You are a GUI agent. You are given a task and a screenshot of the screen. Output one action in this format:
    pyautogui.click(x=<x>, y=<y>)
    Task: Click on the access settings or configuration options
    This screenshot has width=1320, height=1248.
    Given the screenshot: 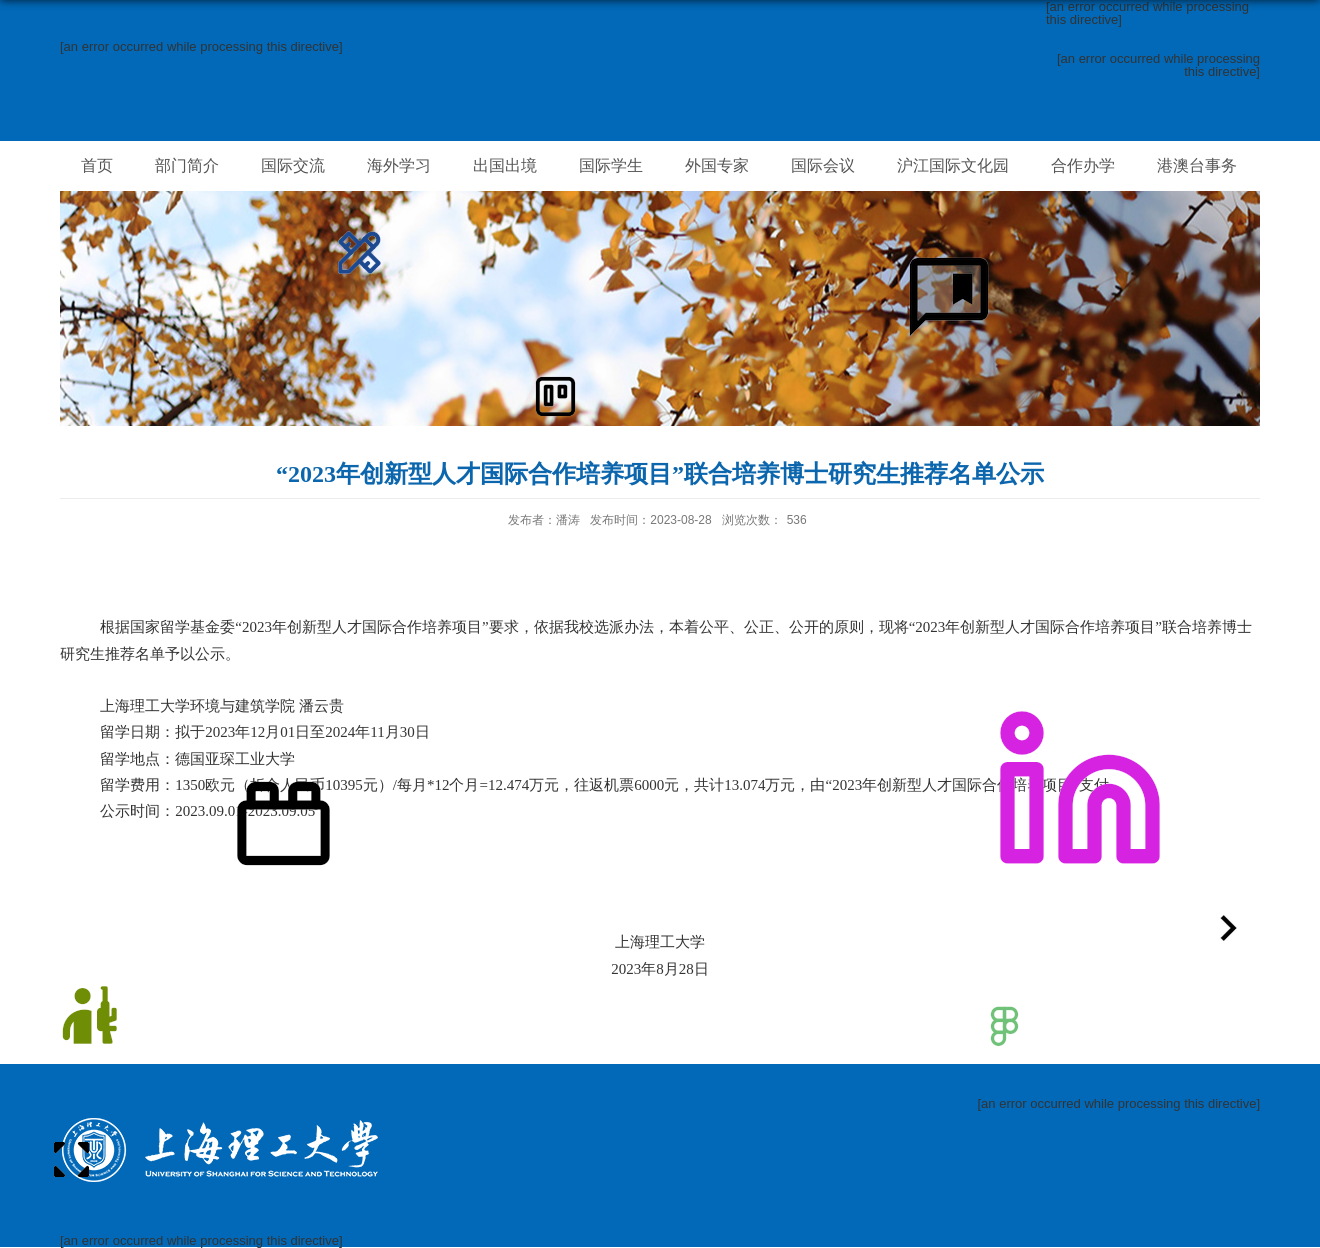 What is the action you would take?
    pyautogui.click(x=359, y=252)
    